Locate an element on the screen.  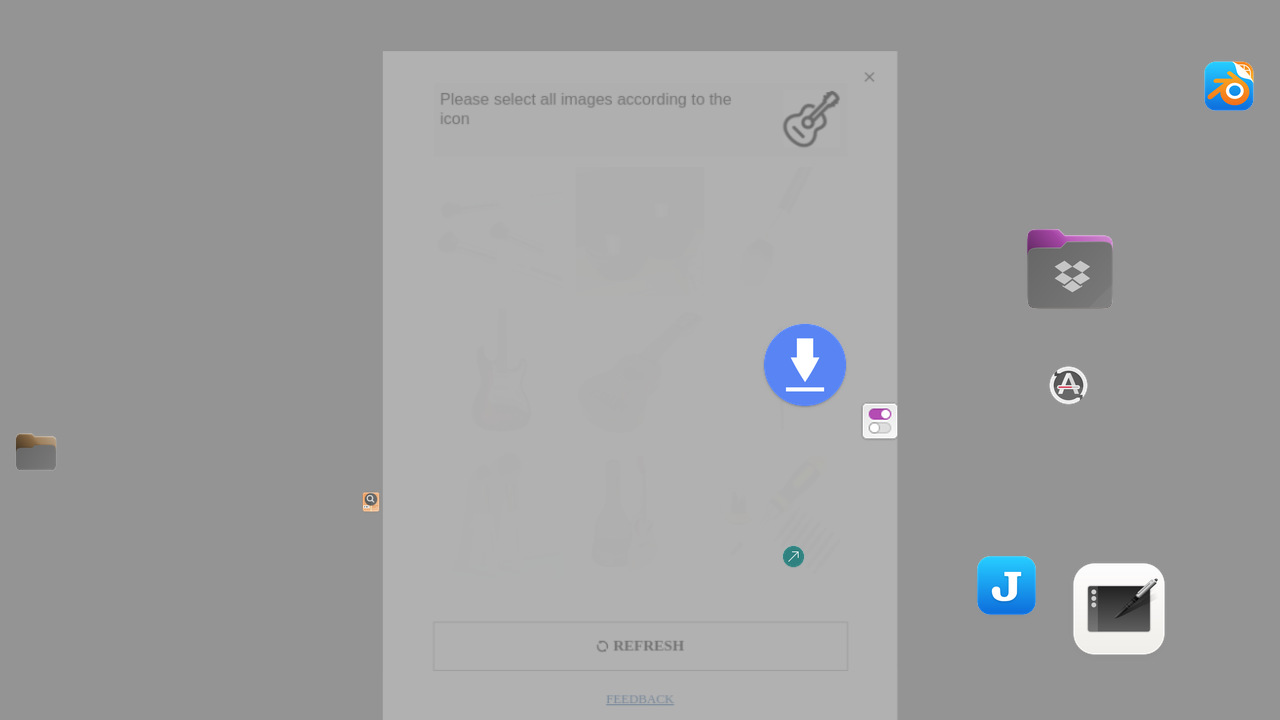
open unity tweak tool settings is located at coordinates (880, 421).